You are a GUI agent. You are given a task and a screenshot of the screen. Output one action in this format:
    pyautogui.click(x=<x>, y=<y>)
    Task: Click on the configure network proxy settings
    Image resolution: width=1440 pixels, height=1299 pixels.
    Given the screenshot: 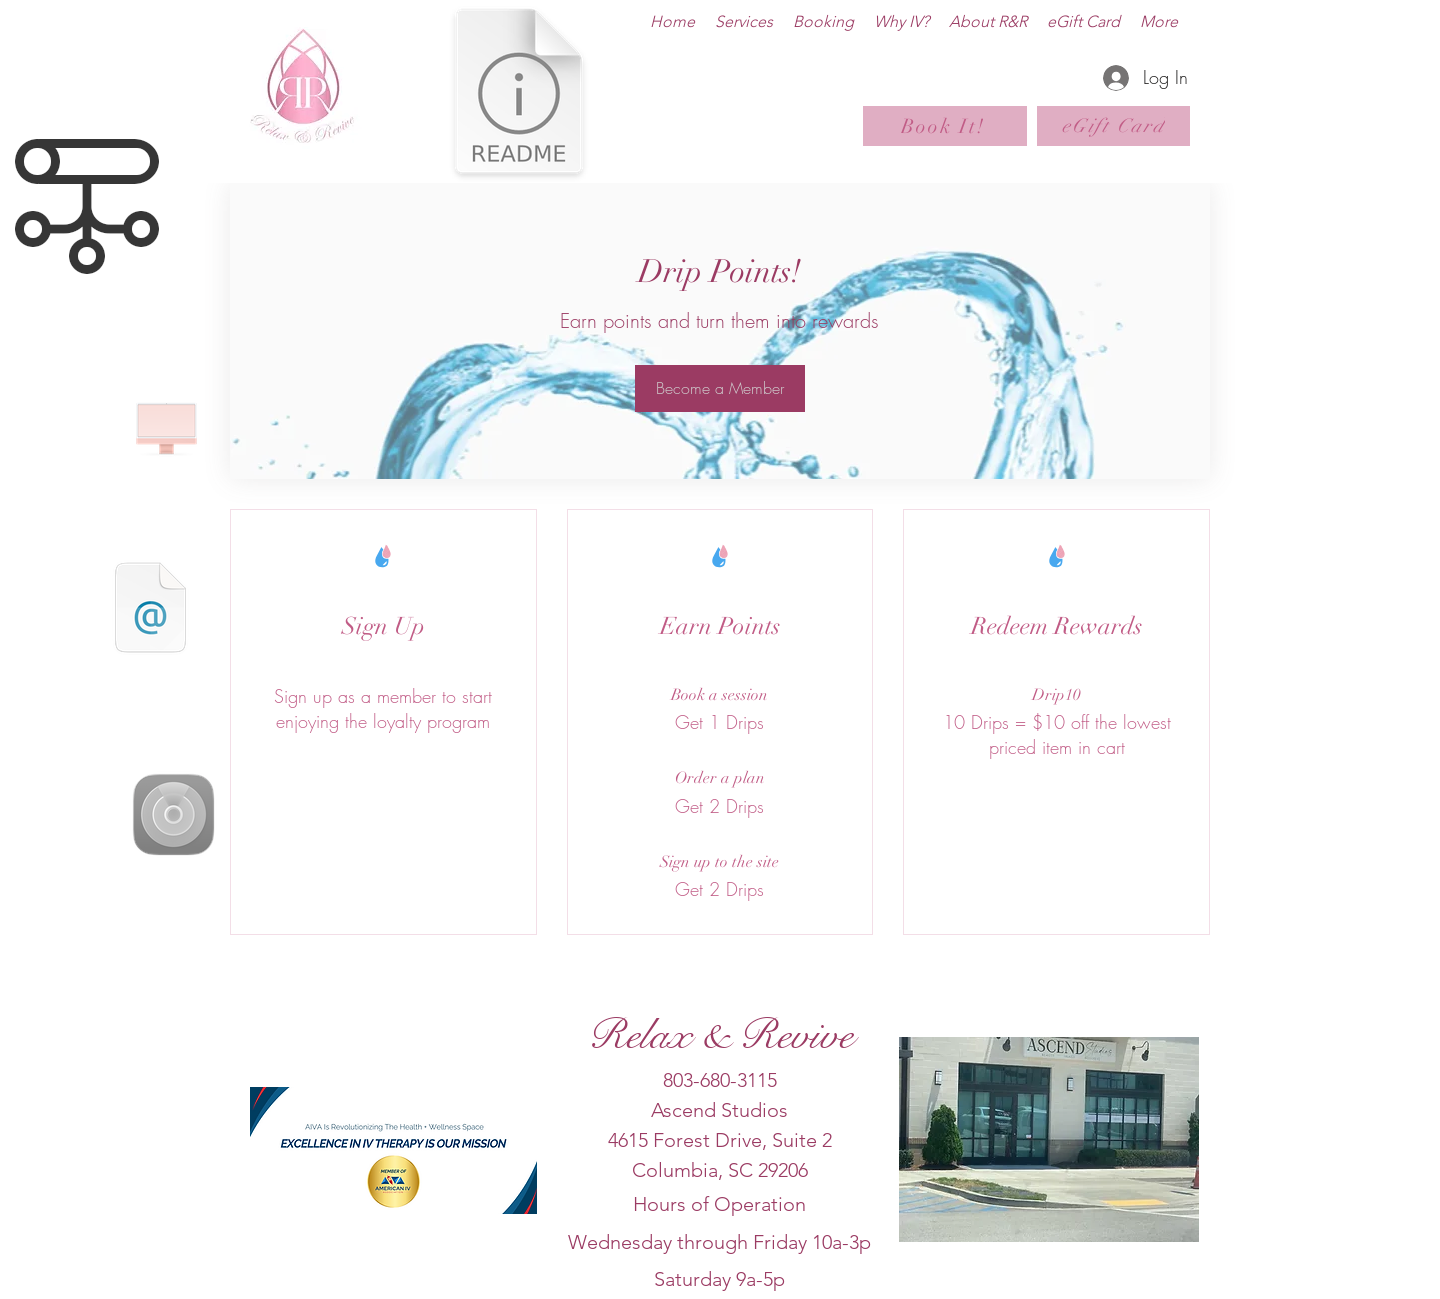 What is the action you would take?
    pyautogui.click(x=87, y=202)
    